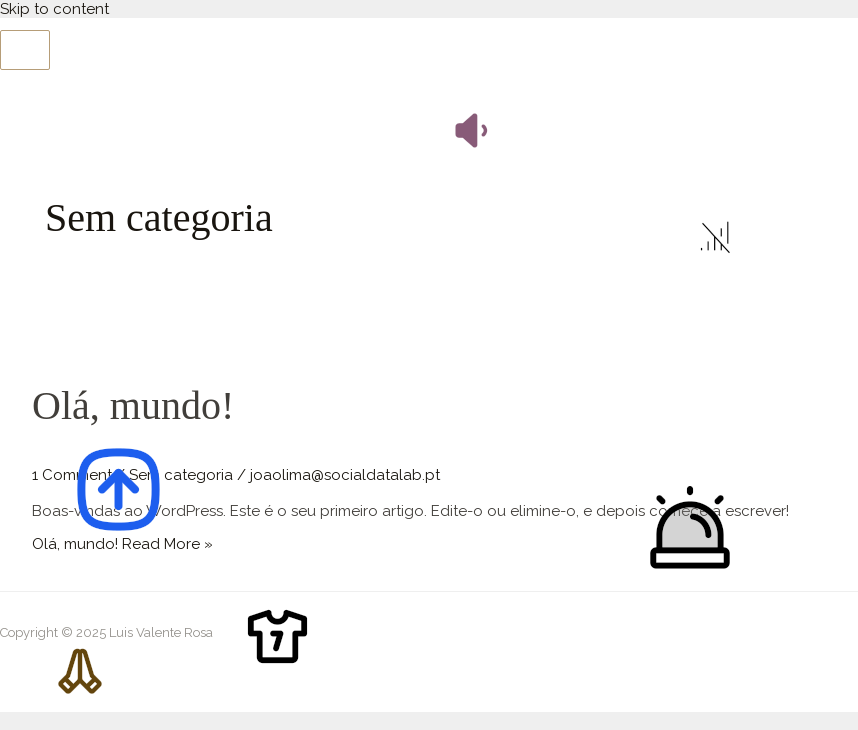 The width and height of the screenshot is (858, 730). Describe the element at coordinates (80, 672) in the screenshot. I see `express gratitude or thanks` at that location.